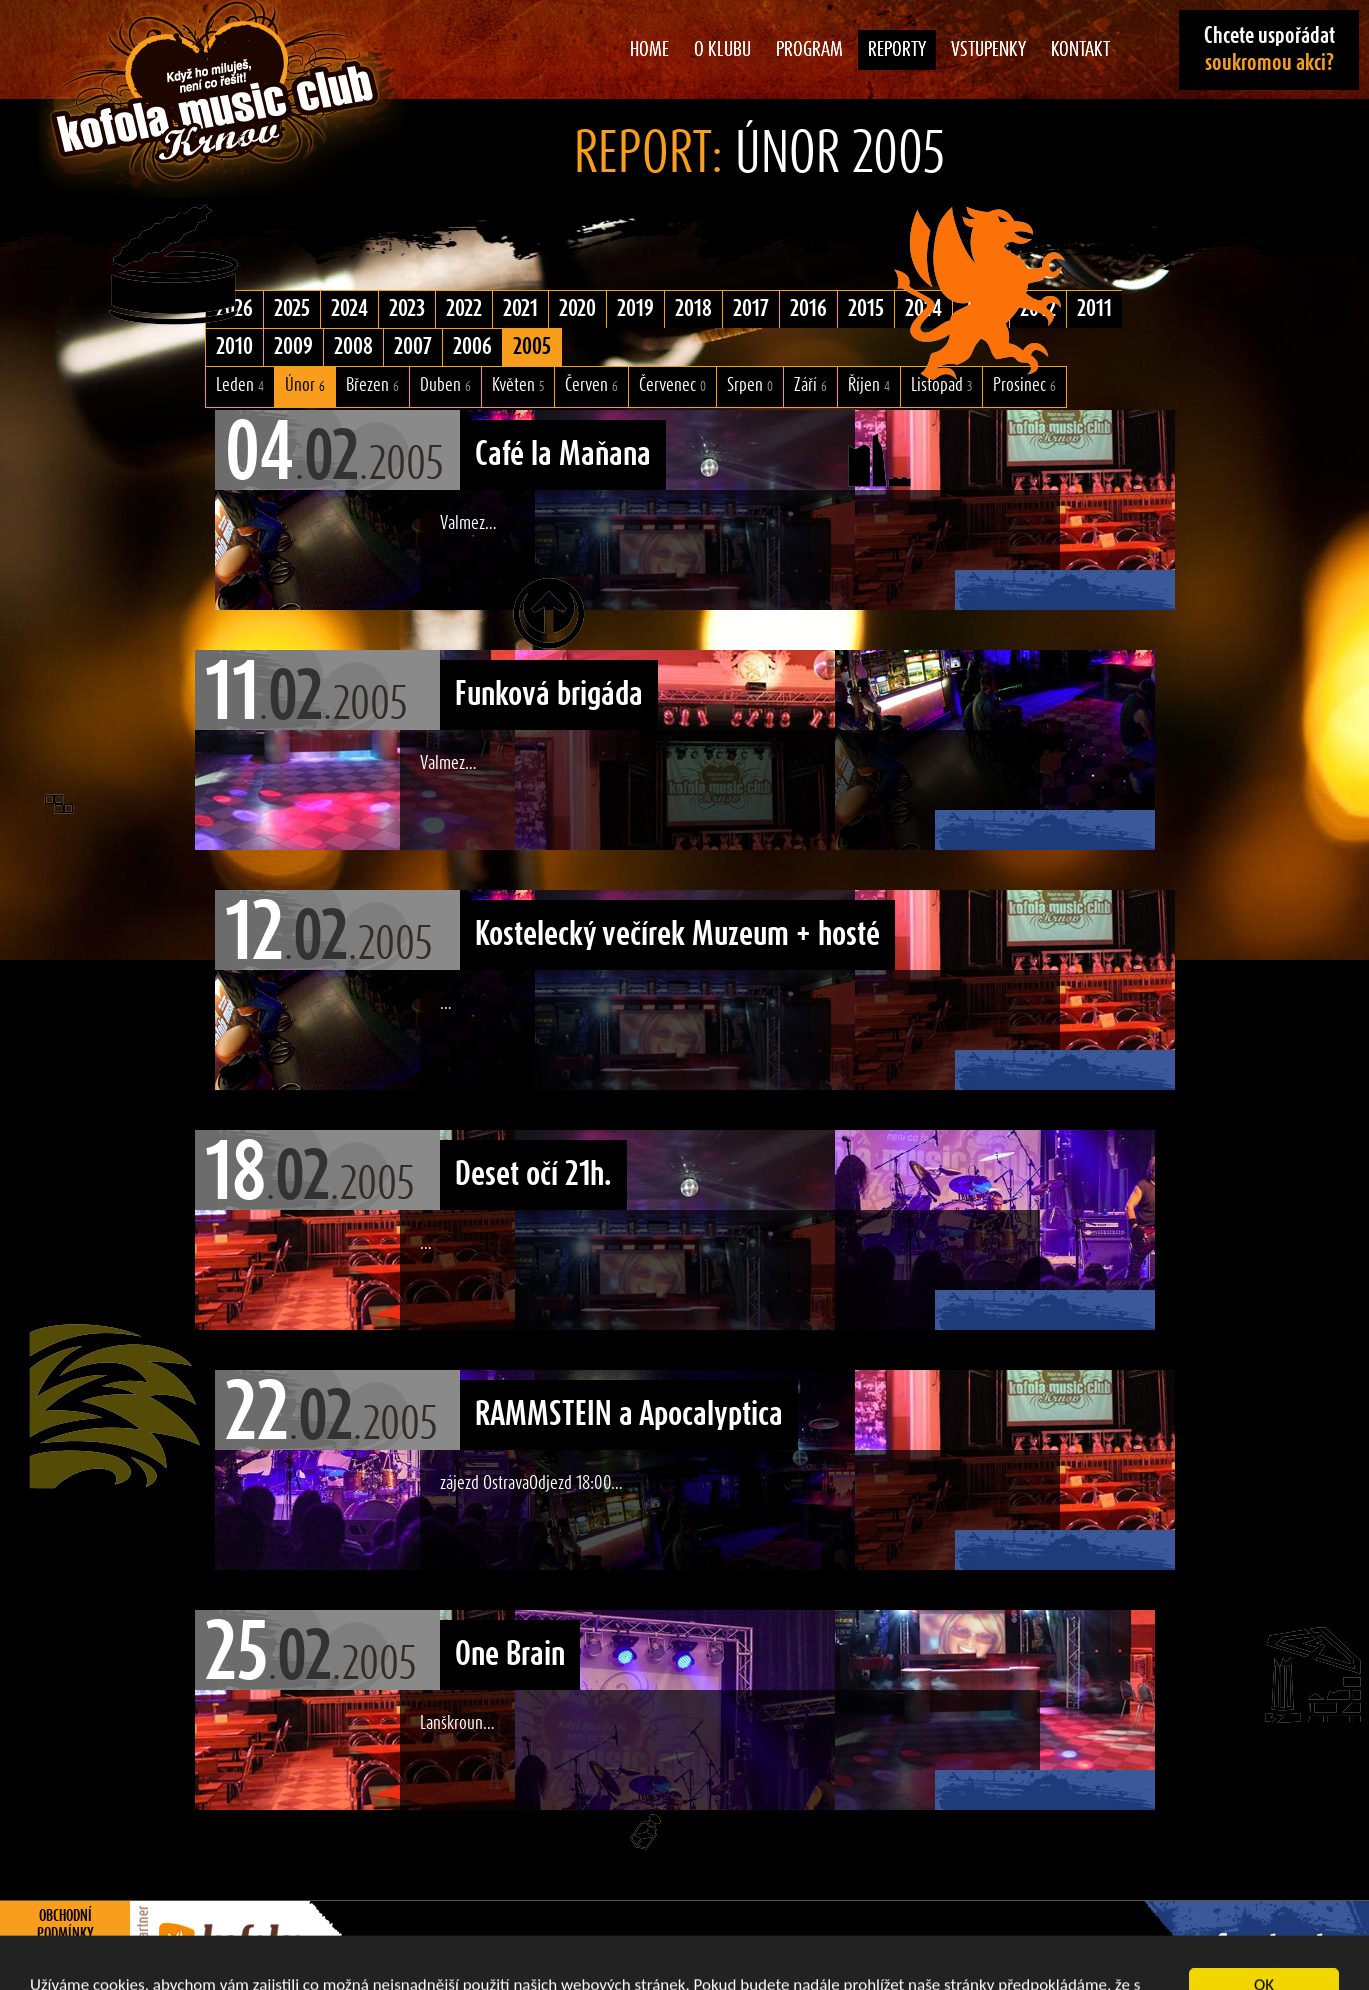 This screenshot has width=1369, height=1990. I want to click on potion or consumable item in inventory, so click(646, 1832).